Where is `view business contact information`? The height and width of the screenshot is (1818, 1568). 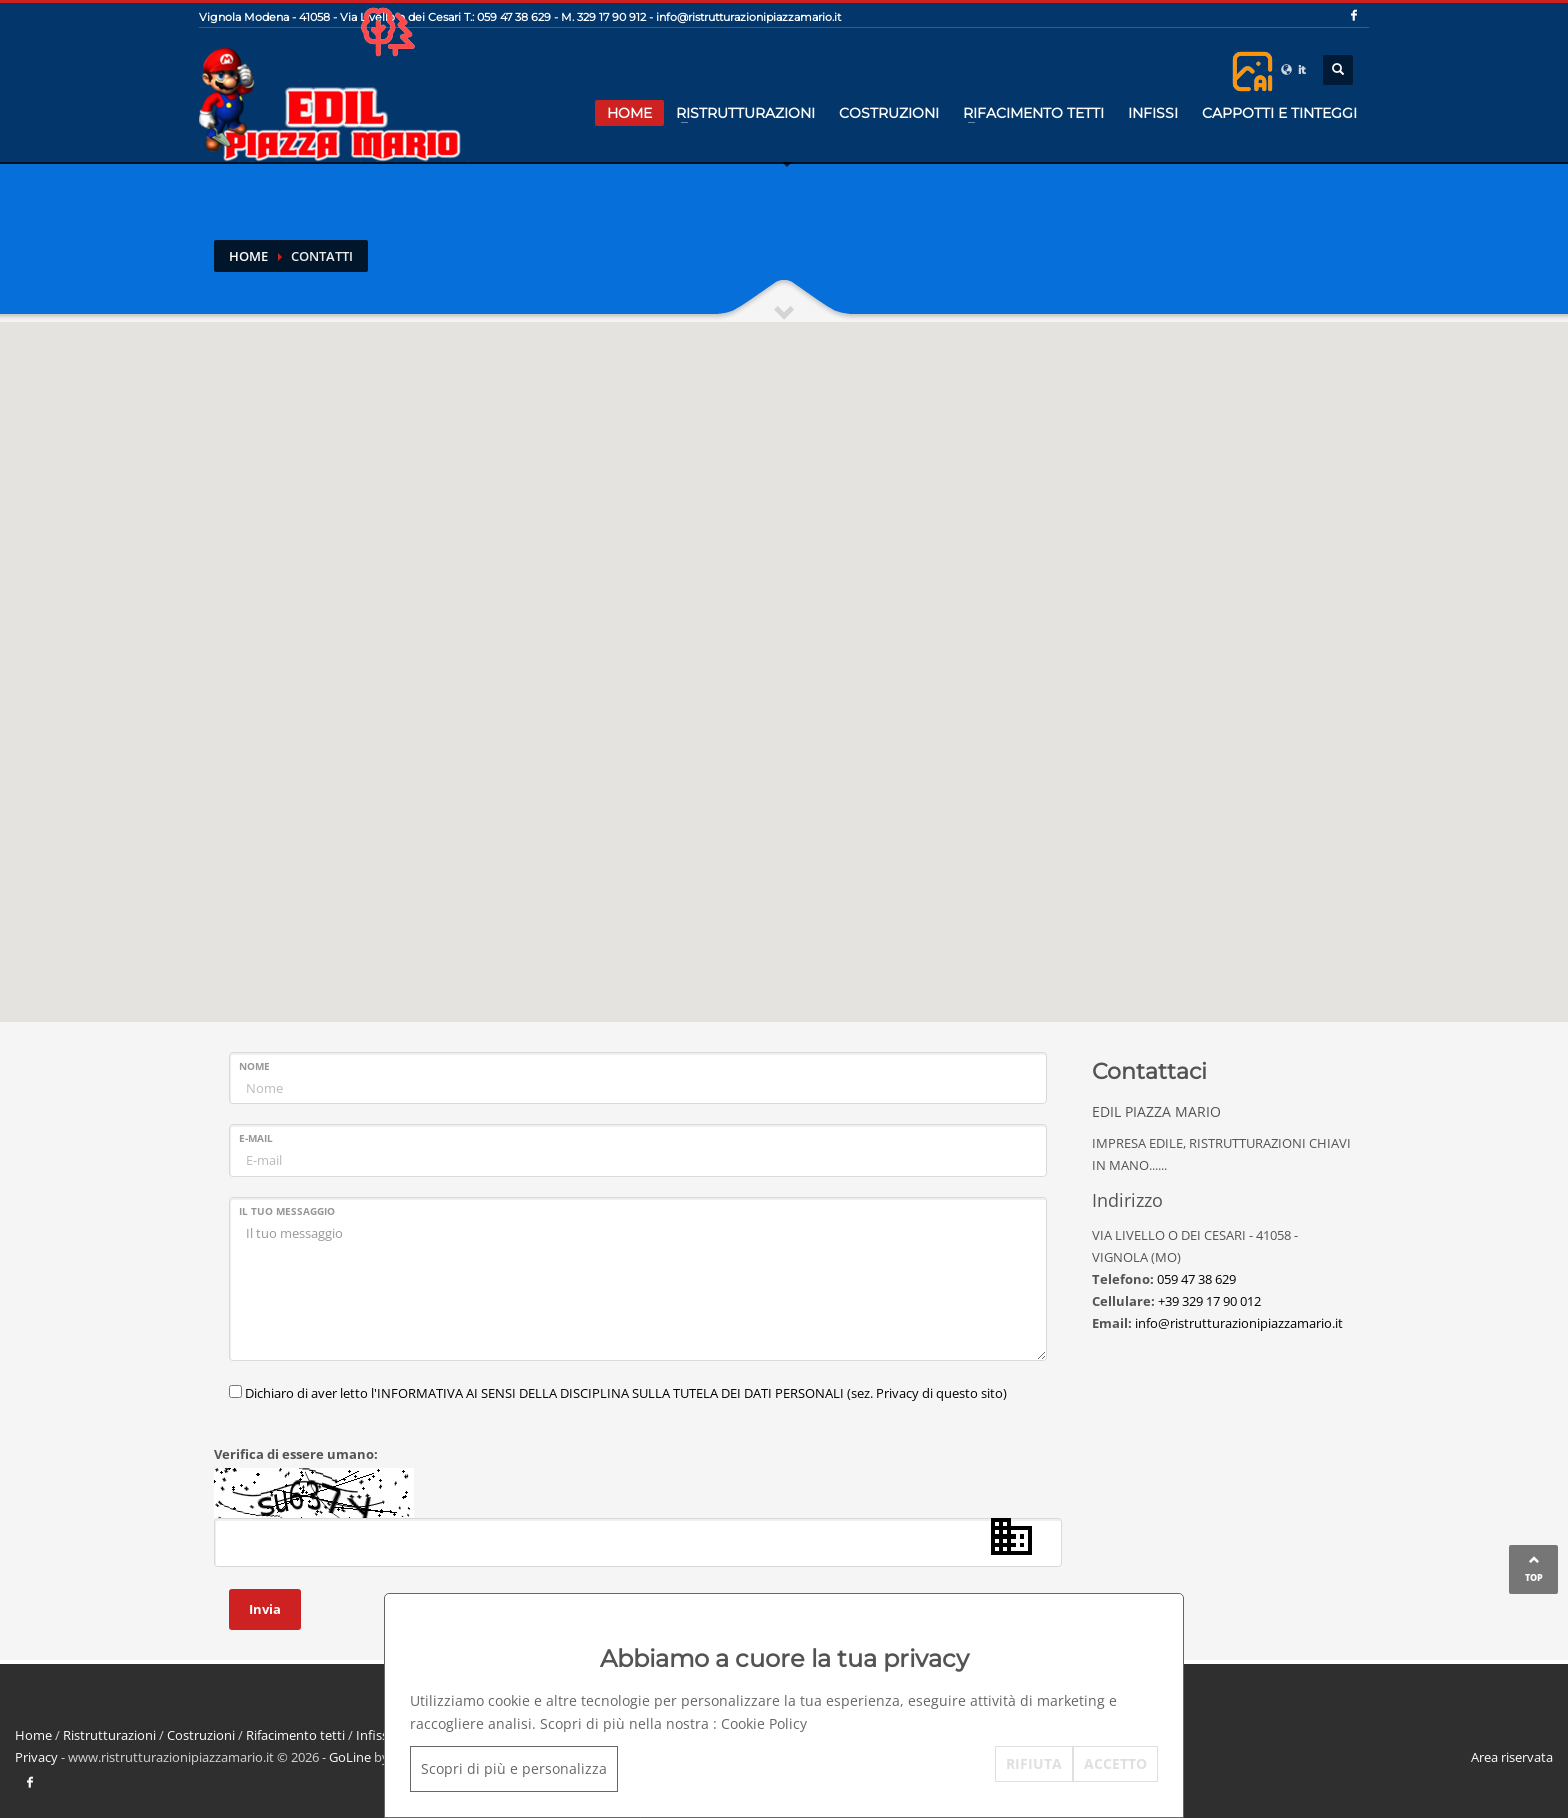 view business contact information is located at coordinates (1011, 1536).